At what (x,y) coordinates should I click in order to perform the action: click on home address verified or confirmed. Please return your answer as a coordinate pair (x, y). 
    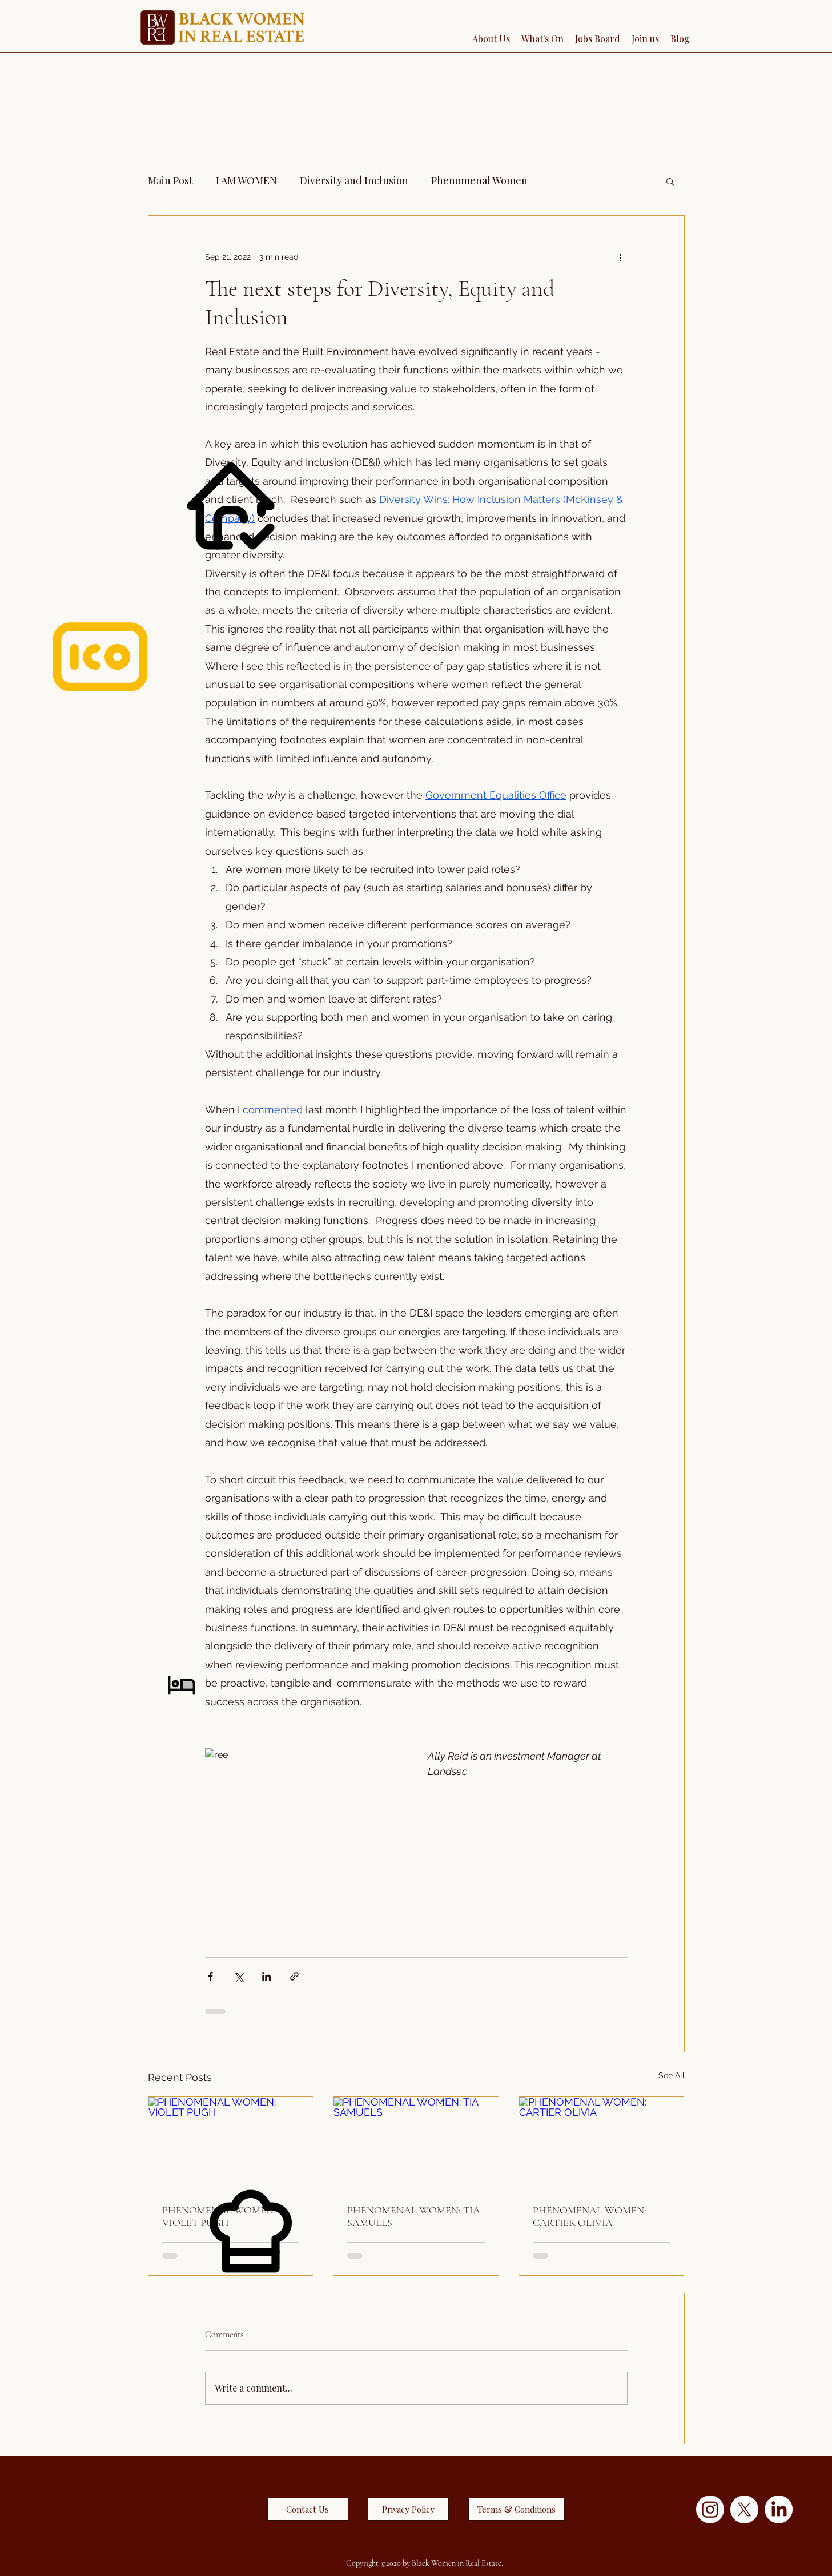
    Looking at the image, I should click on (231, 506).